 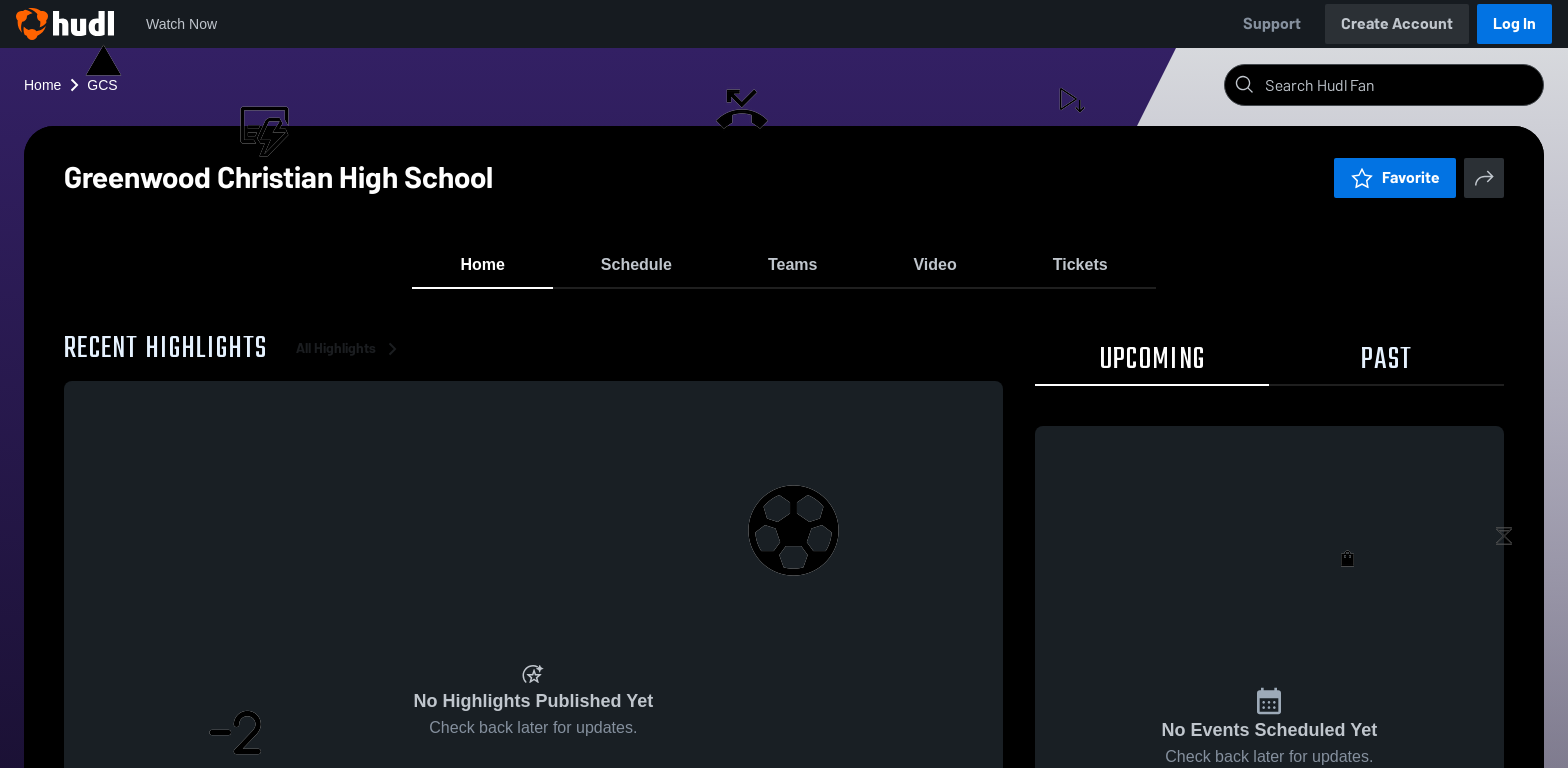 What do you see at coordinates (103, 62) in the screenshot?
I see `set a function breakpoint in the debugger` at bounding box center [103, 62].